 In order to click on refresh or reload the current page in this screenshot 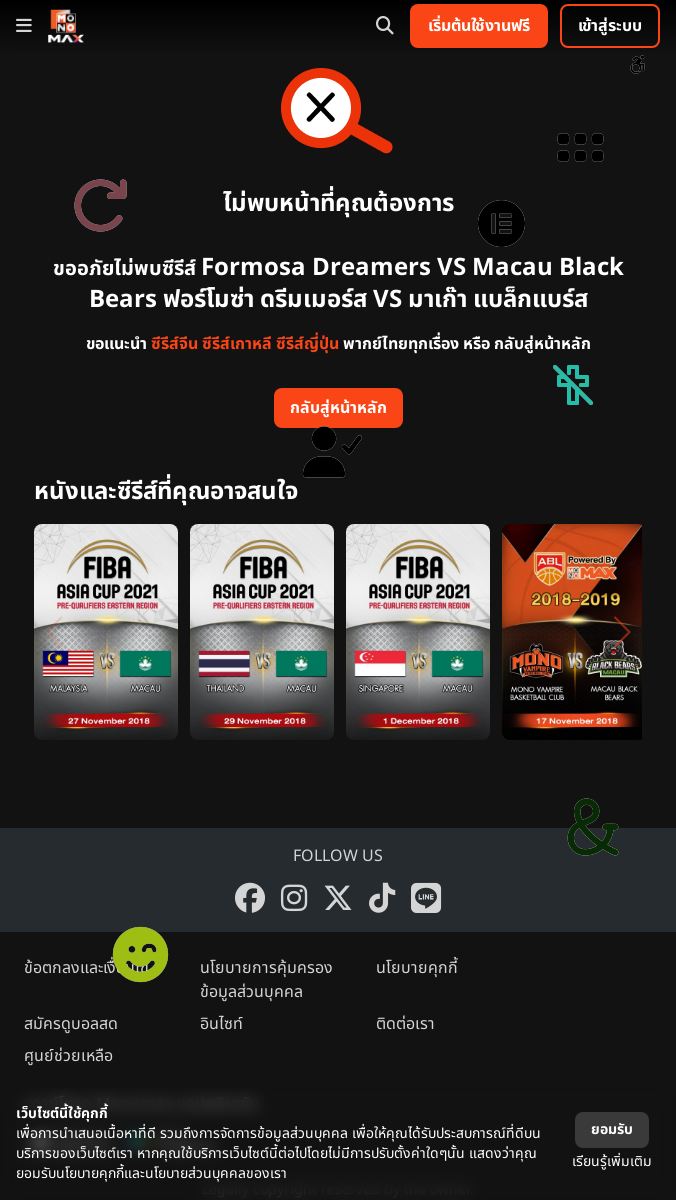, I will do `click(100, 205)`.